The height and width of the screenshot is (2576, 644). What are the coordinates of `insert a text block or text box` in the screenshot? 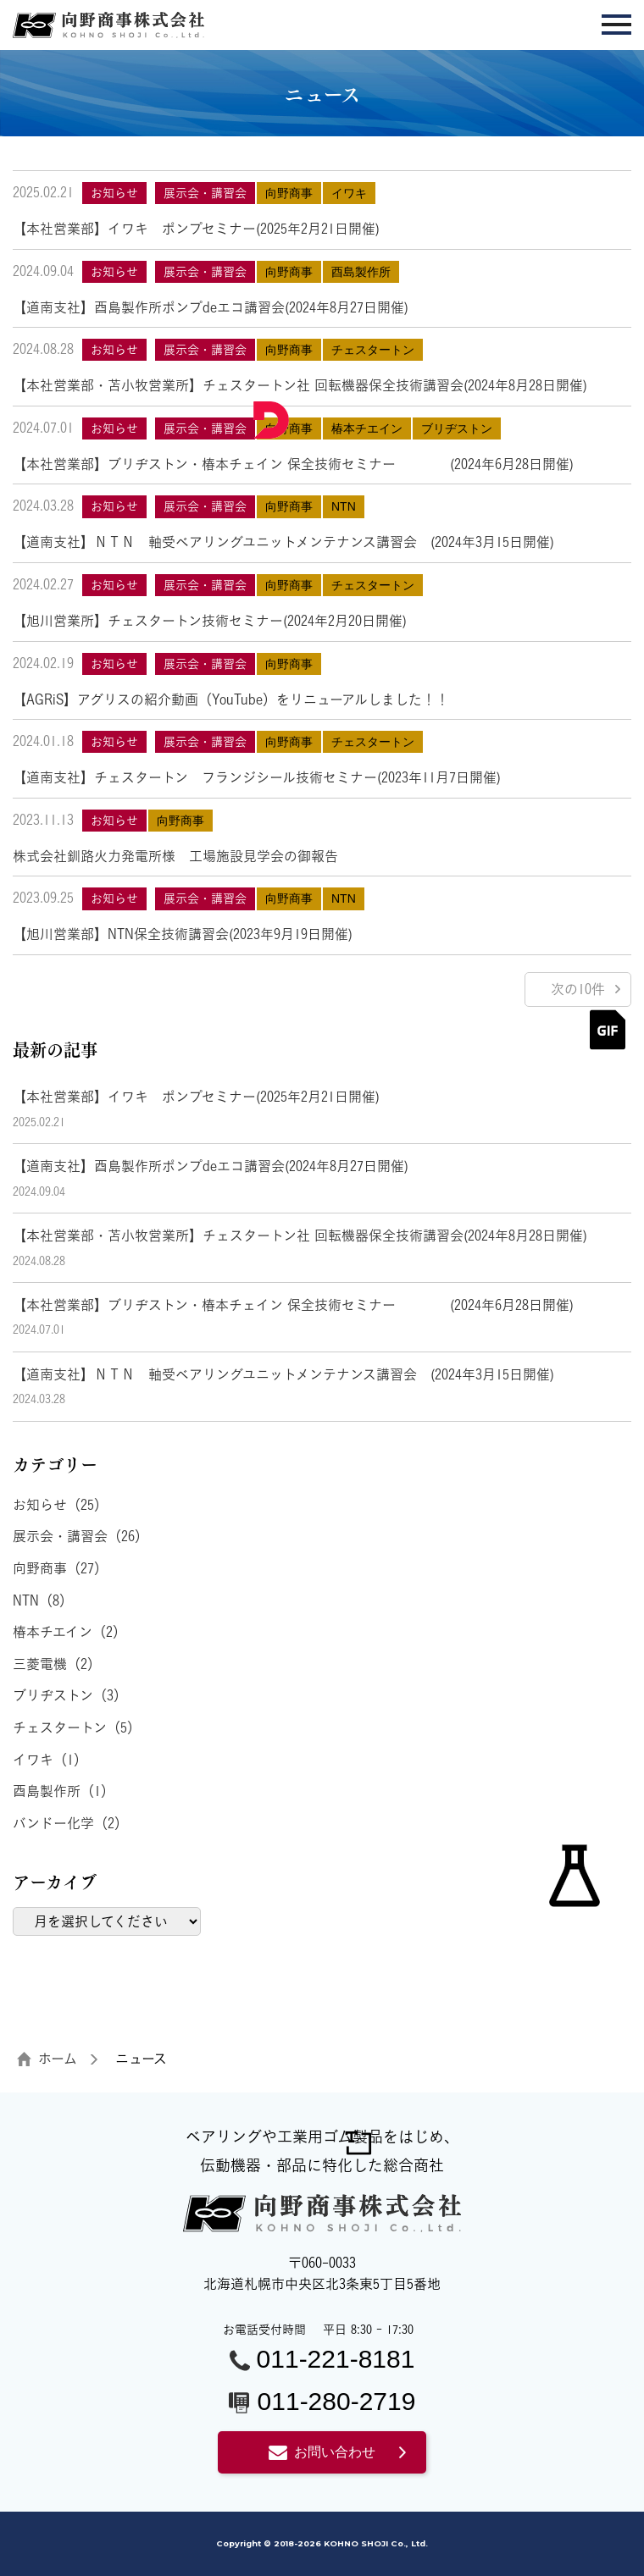 It's located at (358, 2143).